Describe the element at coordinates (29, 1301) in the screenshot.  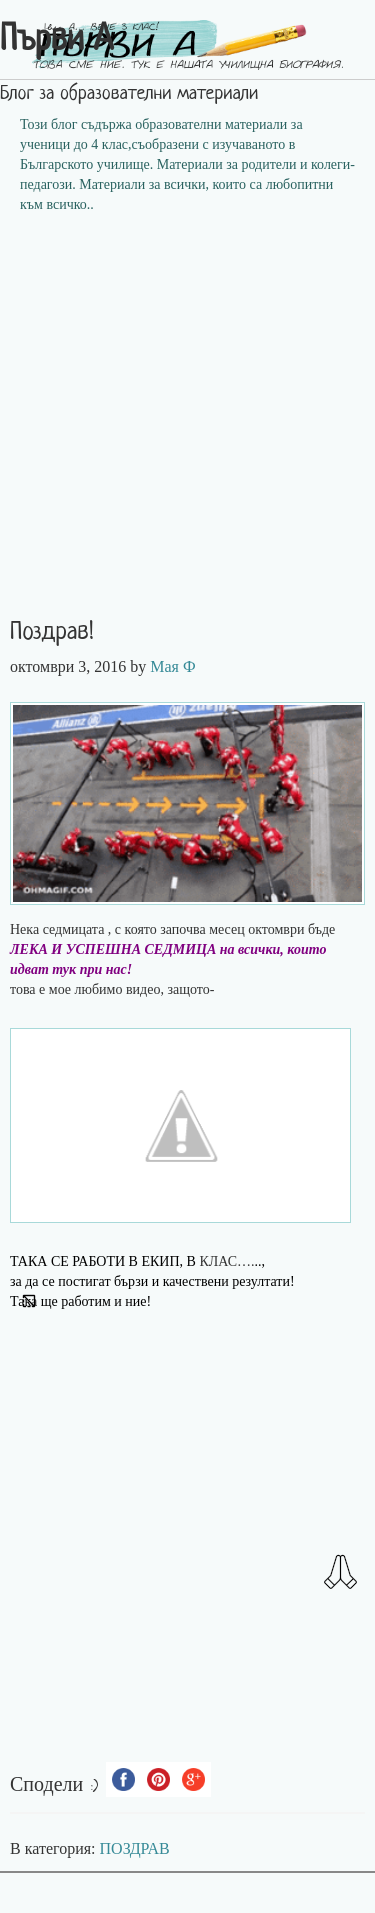
I see `invert current selection` at that location.